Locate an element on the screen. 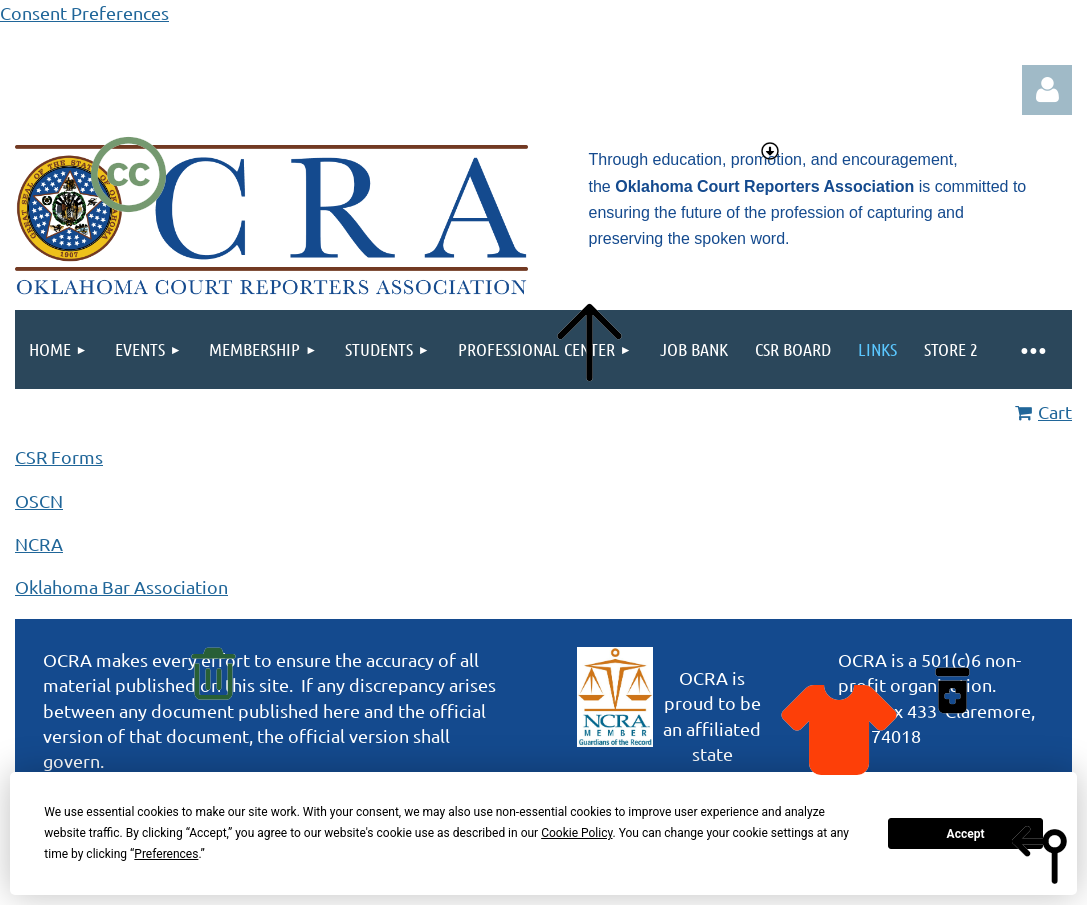 This screenshot has height=905, width=1087. browse clothing or apparel items is located at coordinates (839, 727).